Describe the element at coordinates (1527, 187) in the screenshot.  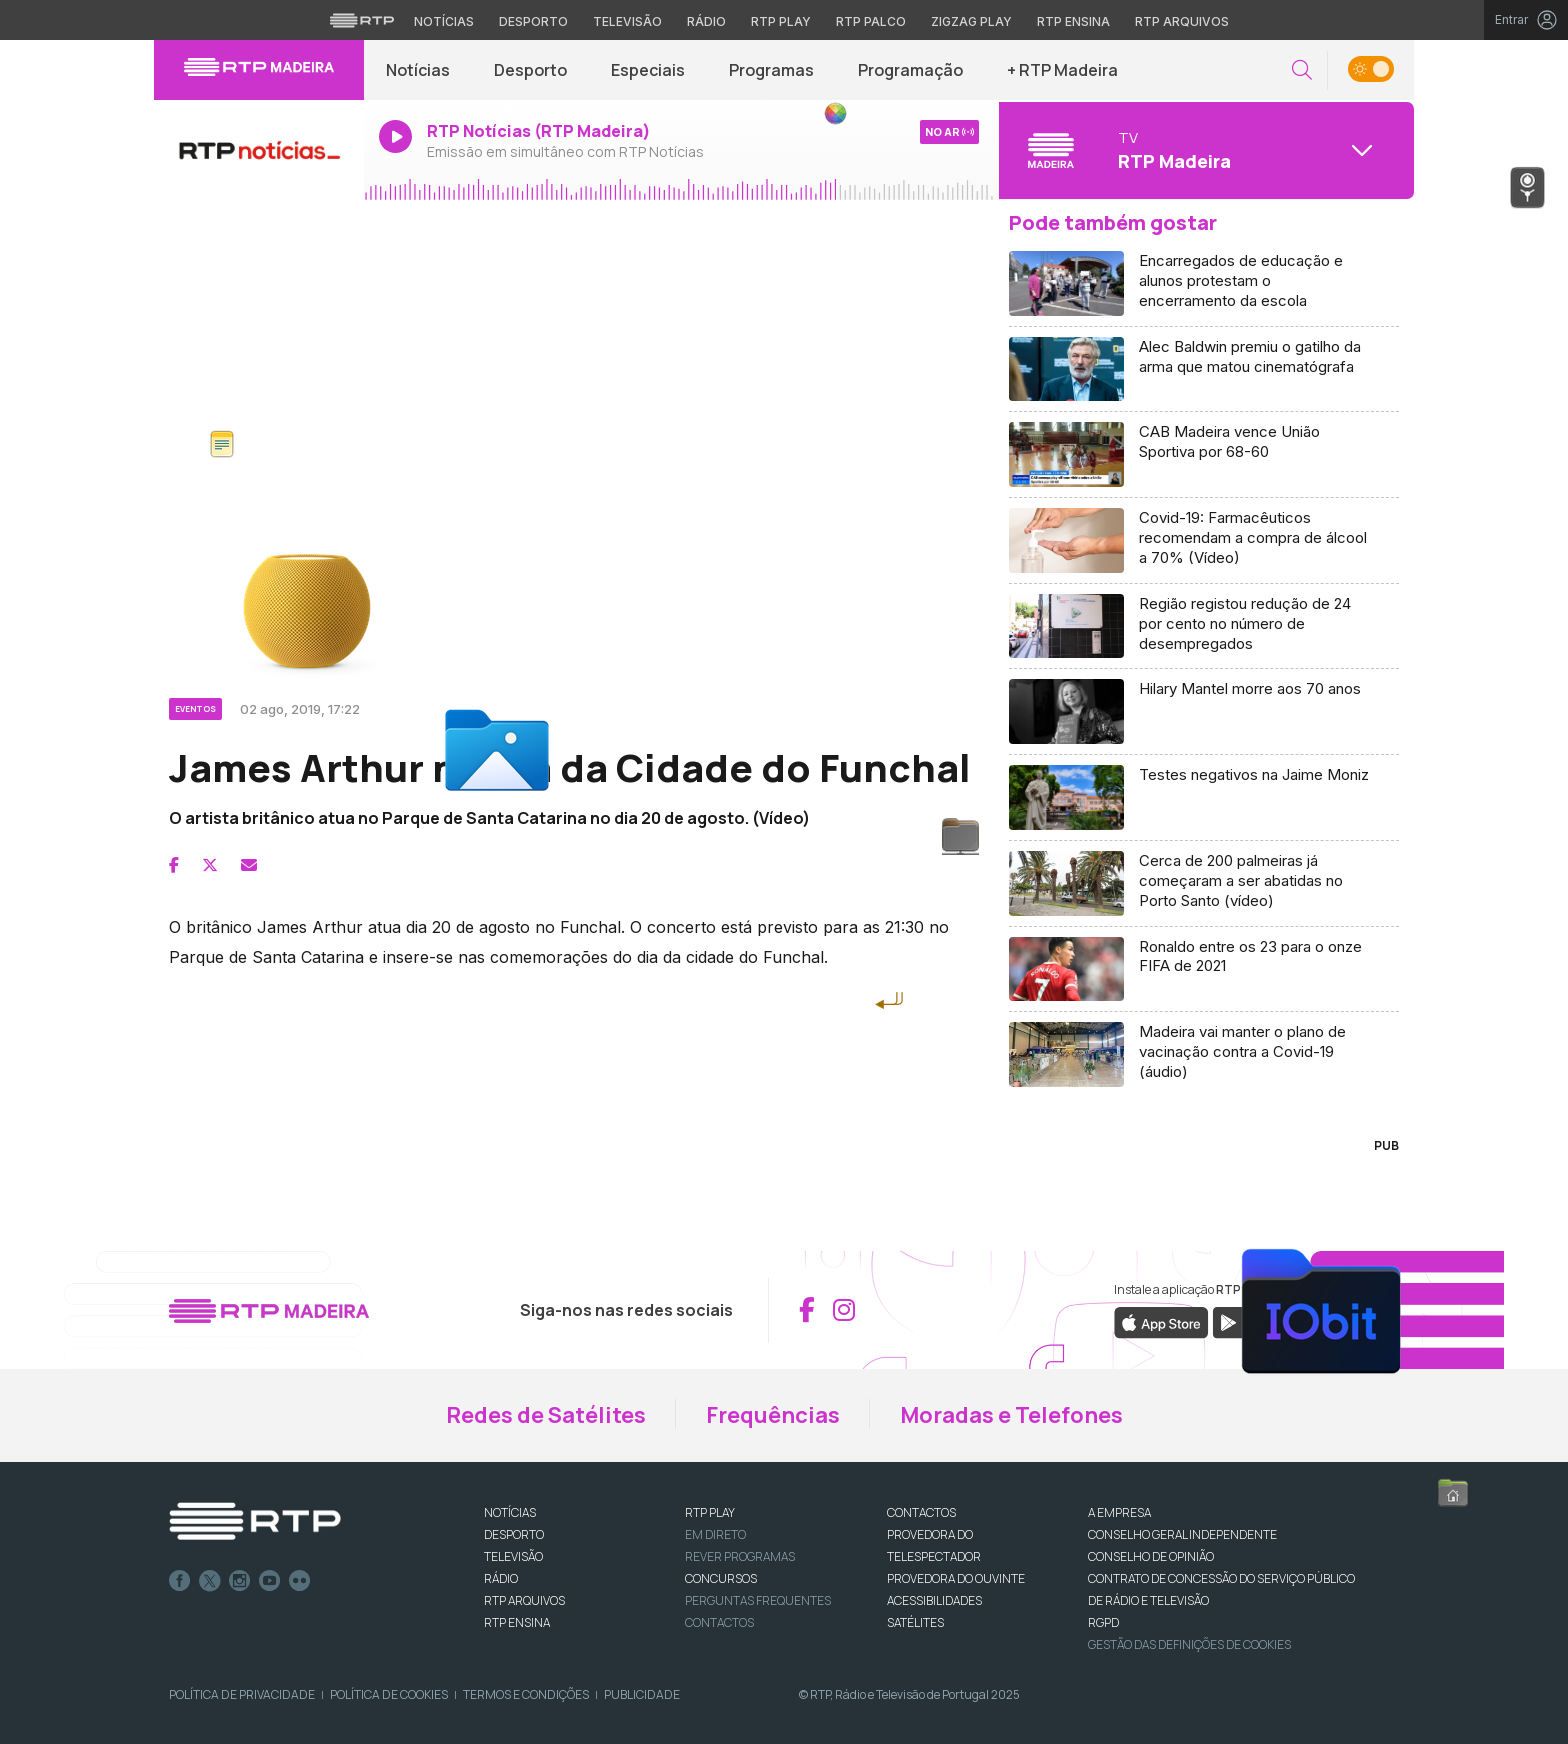
I see `open déjà dup backup utility` at that location.